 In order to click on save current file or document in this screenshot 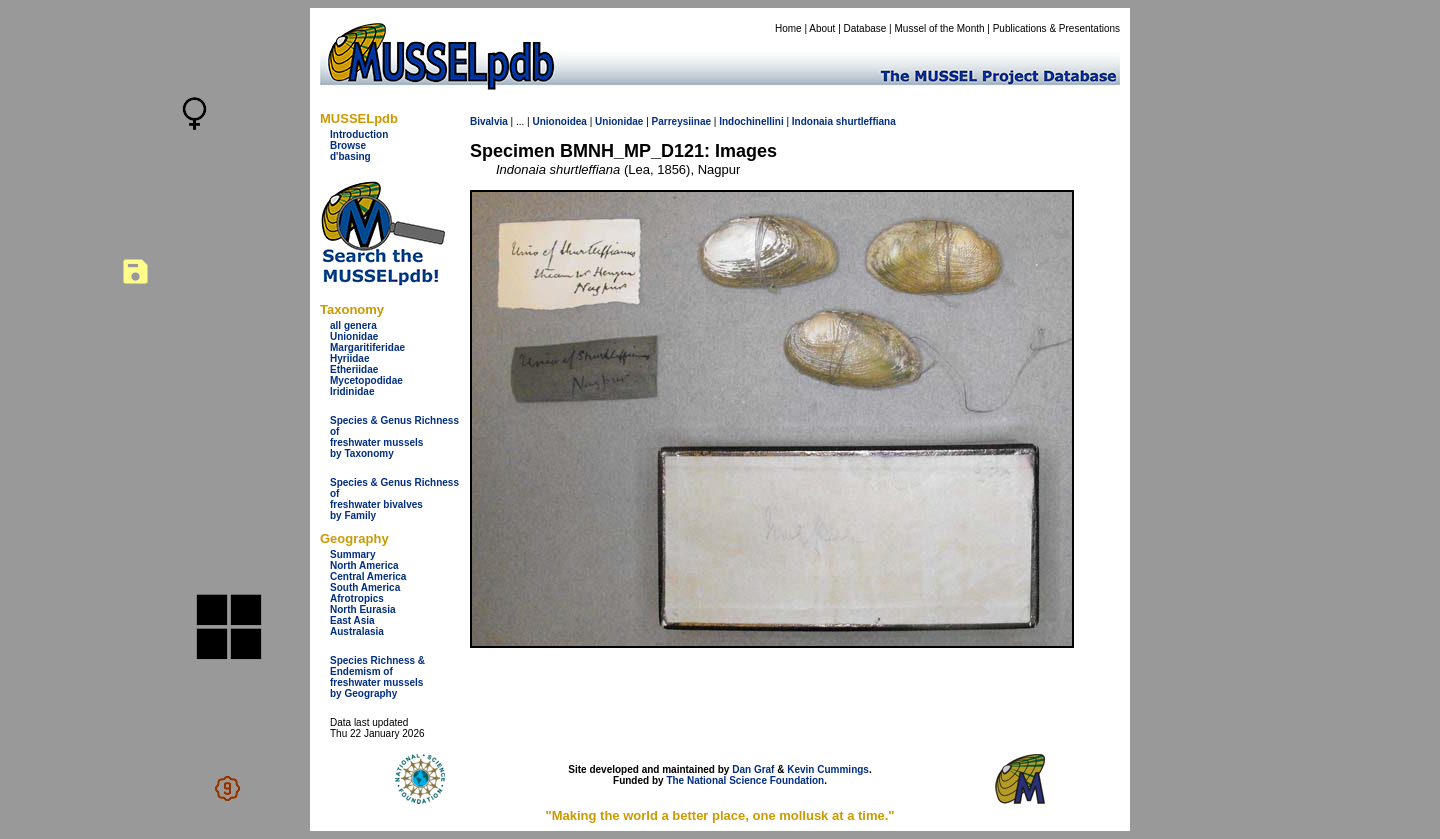, I will do `click(135, 271)`.